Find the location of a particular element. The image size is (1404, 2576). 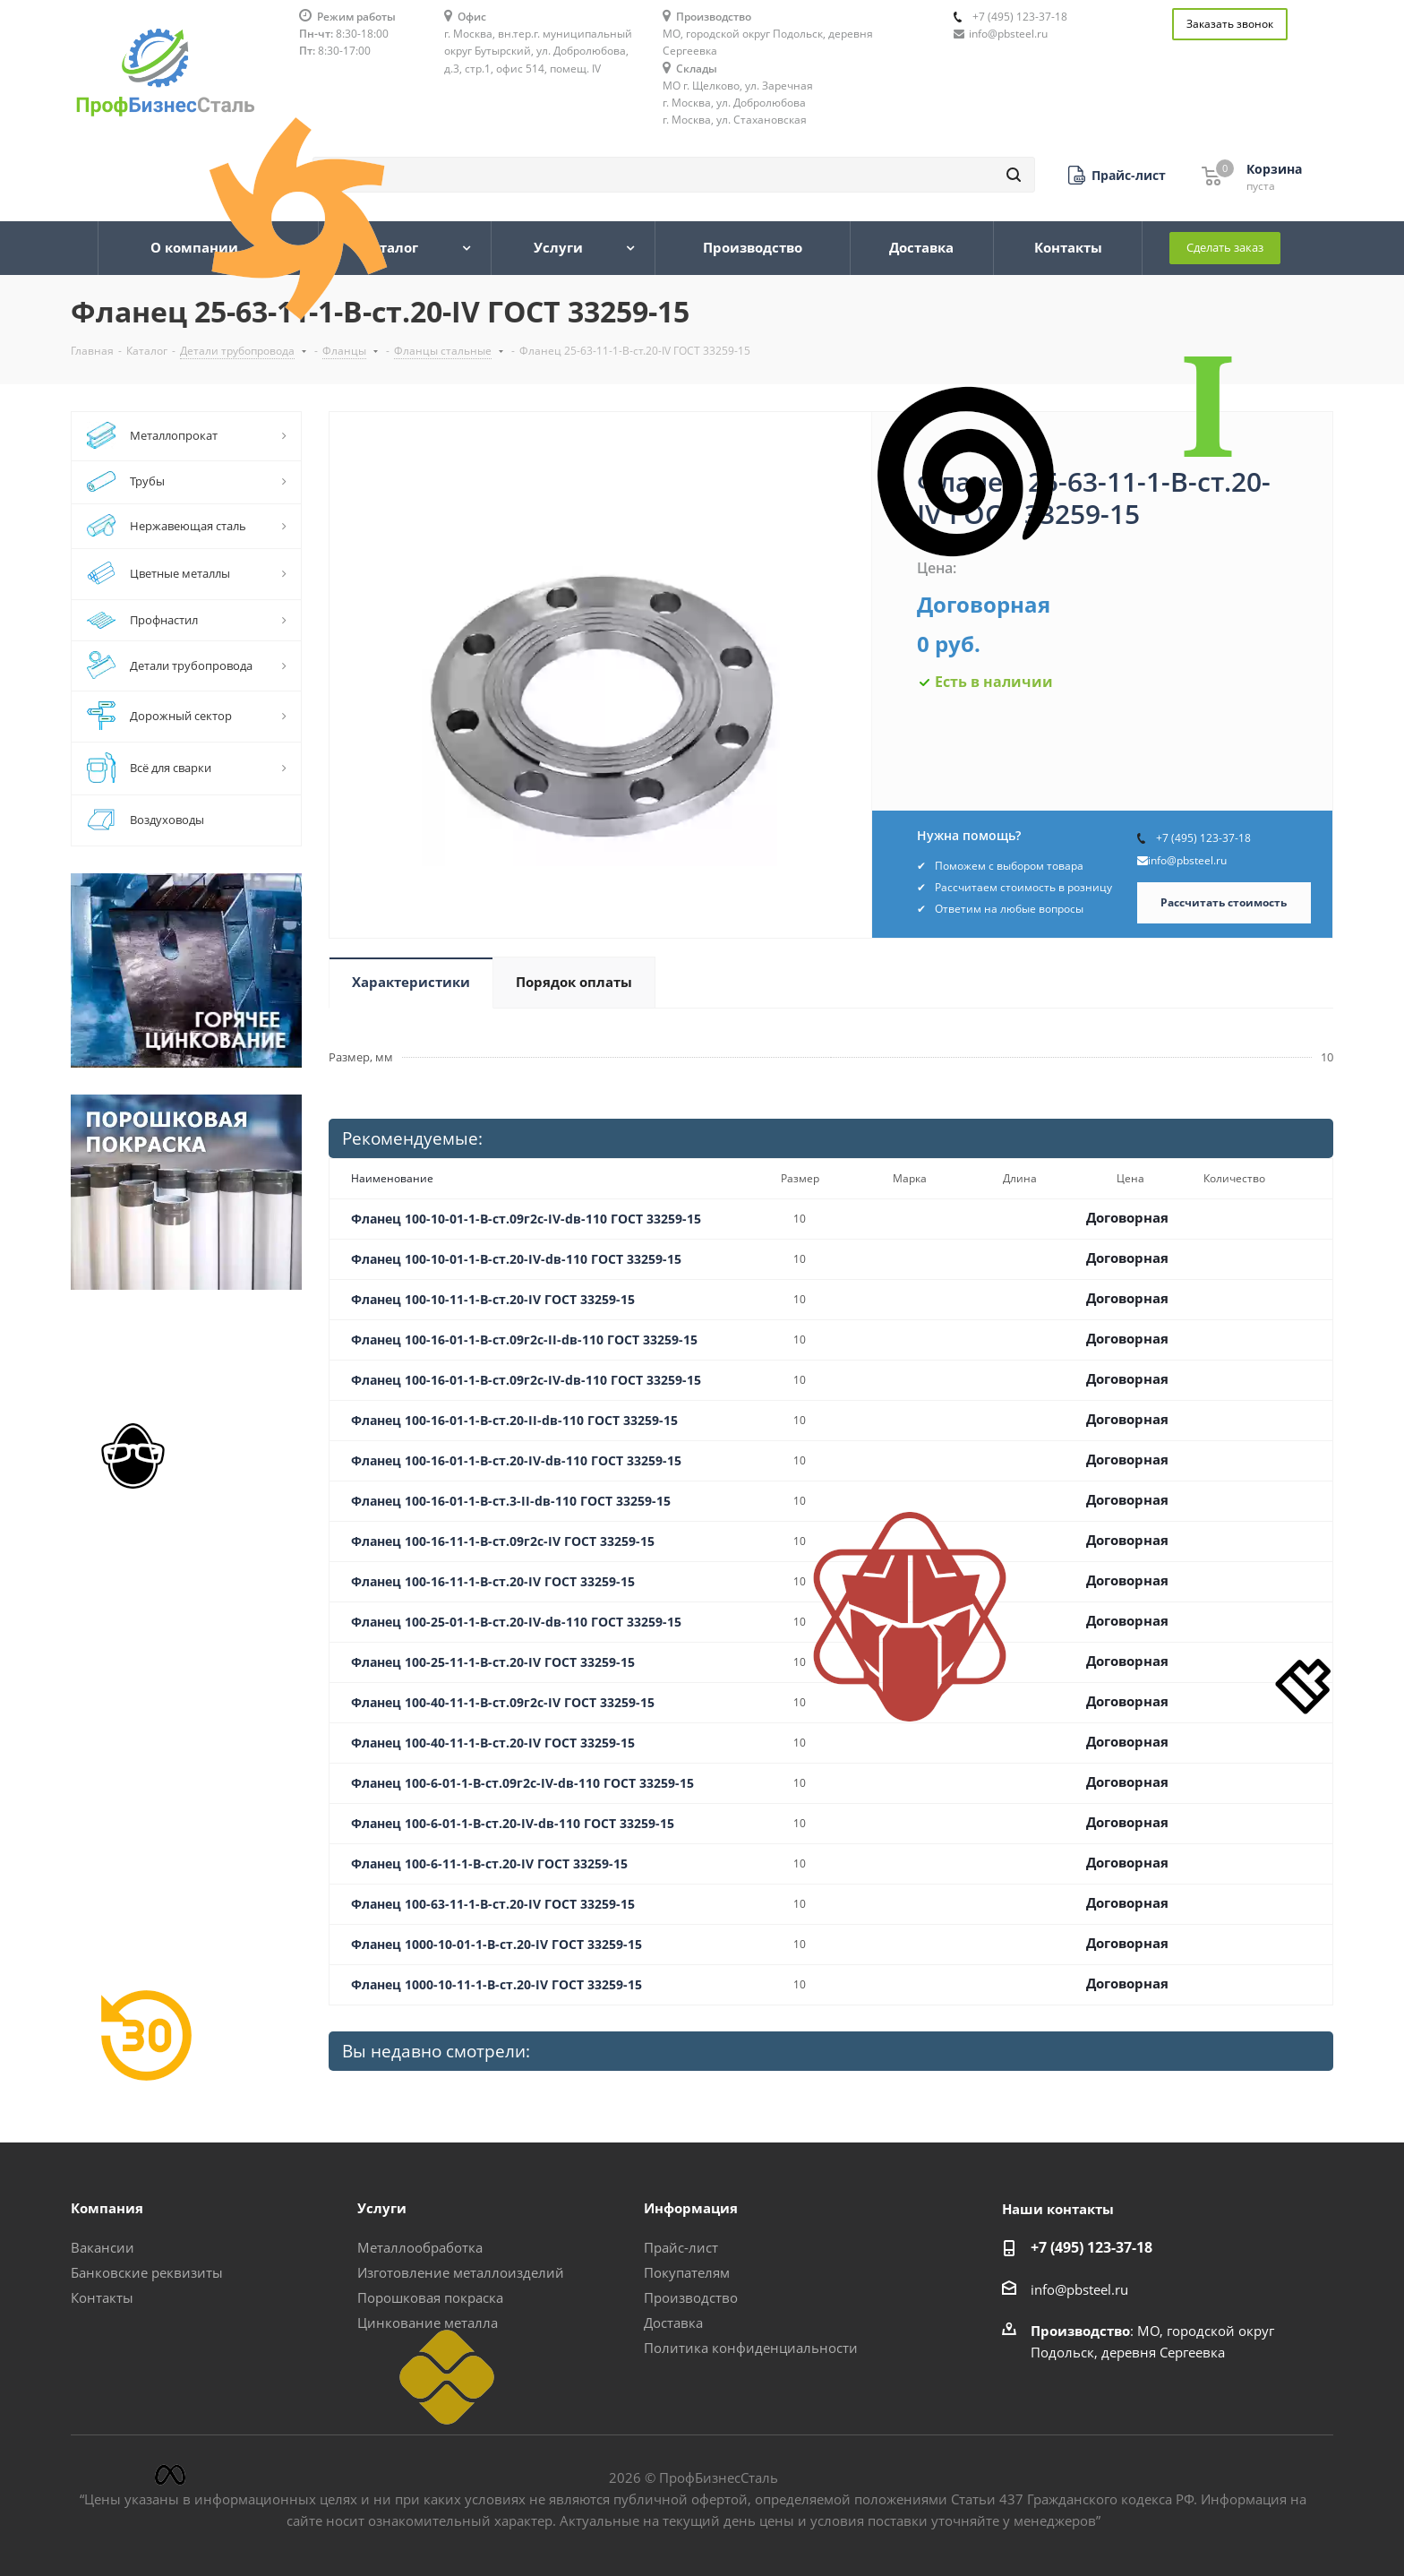

visit primereact component library website is located at coordinates (910, 1617).